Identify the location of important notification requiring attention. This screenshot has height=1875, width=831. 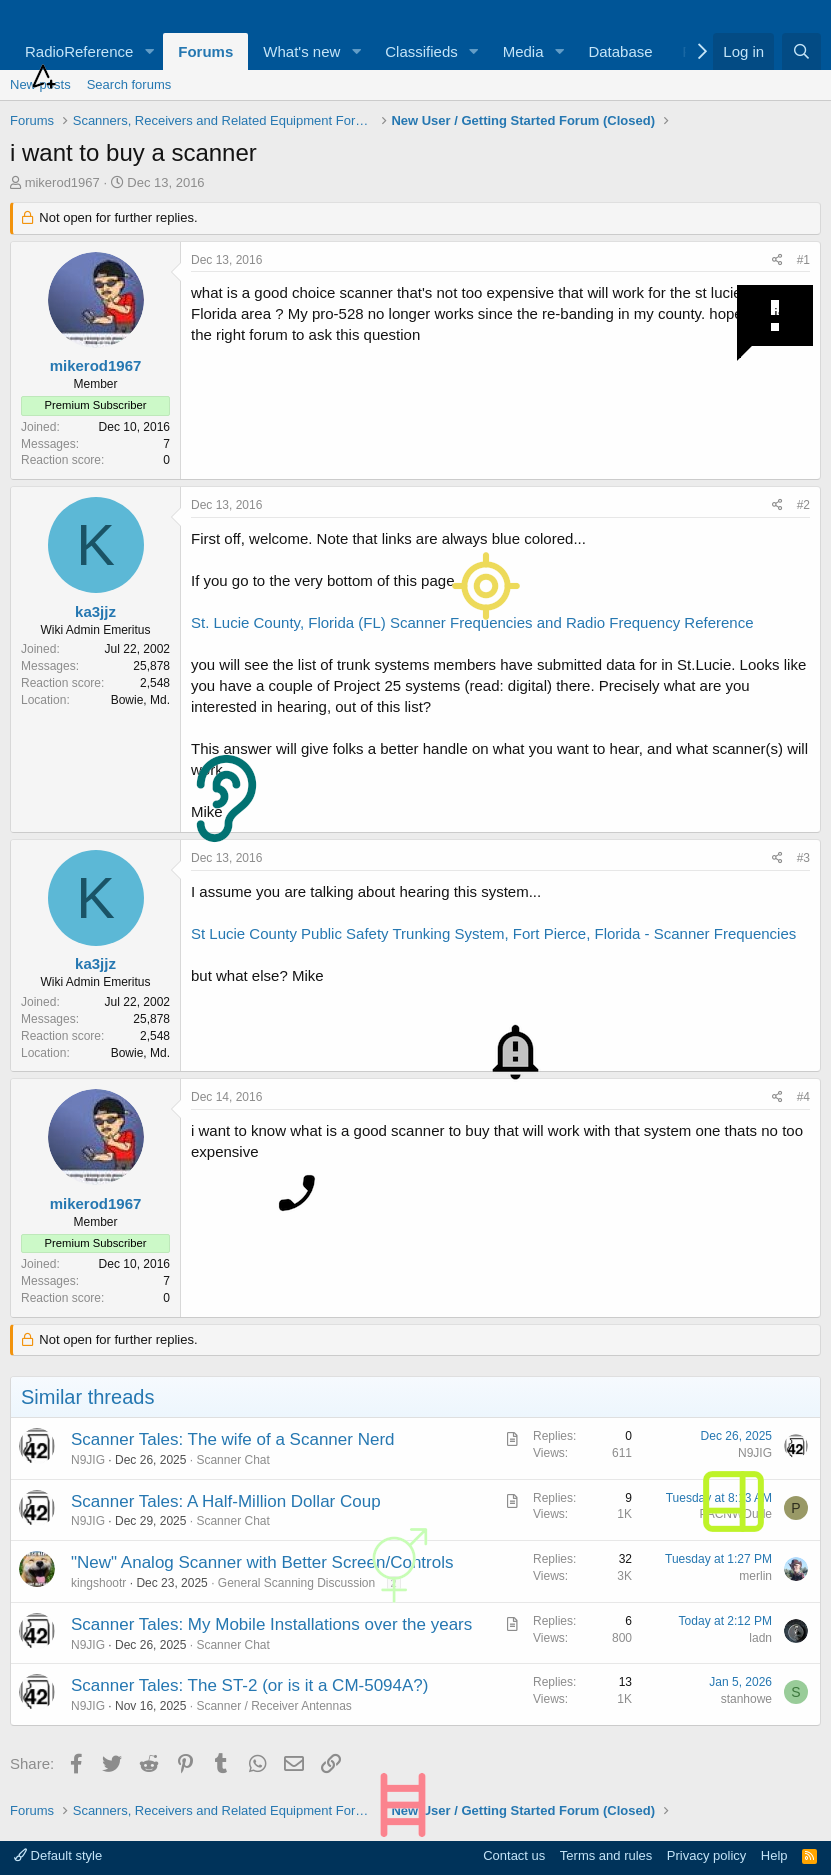
(515, 1051).